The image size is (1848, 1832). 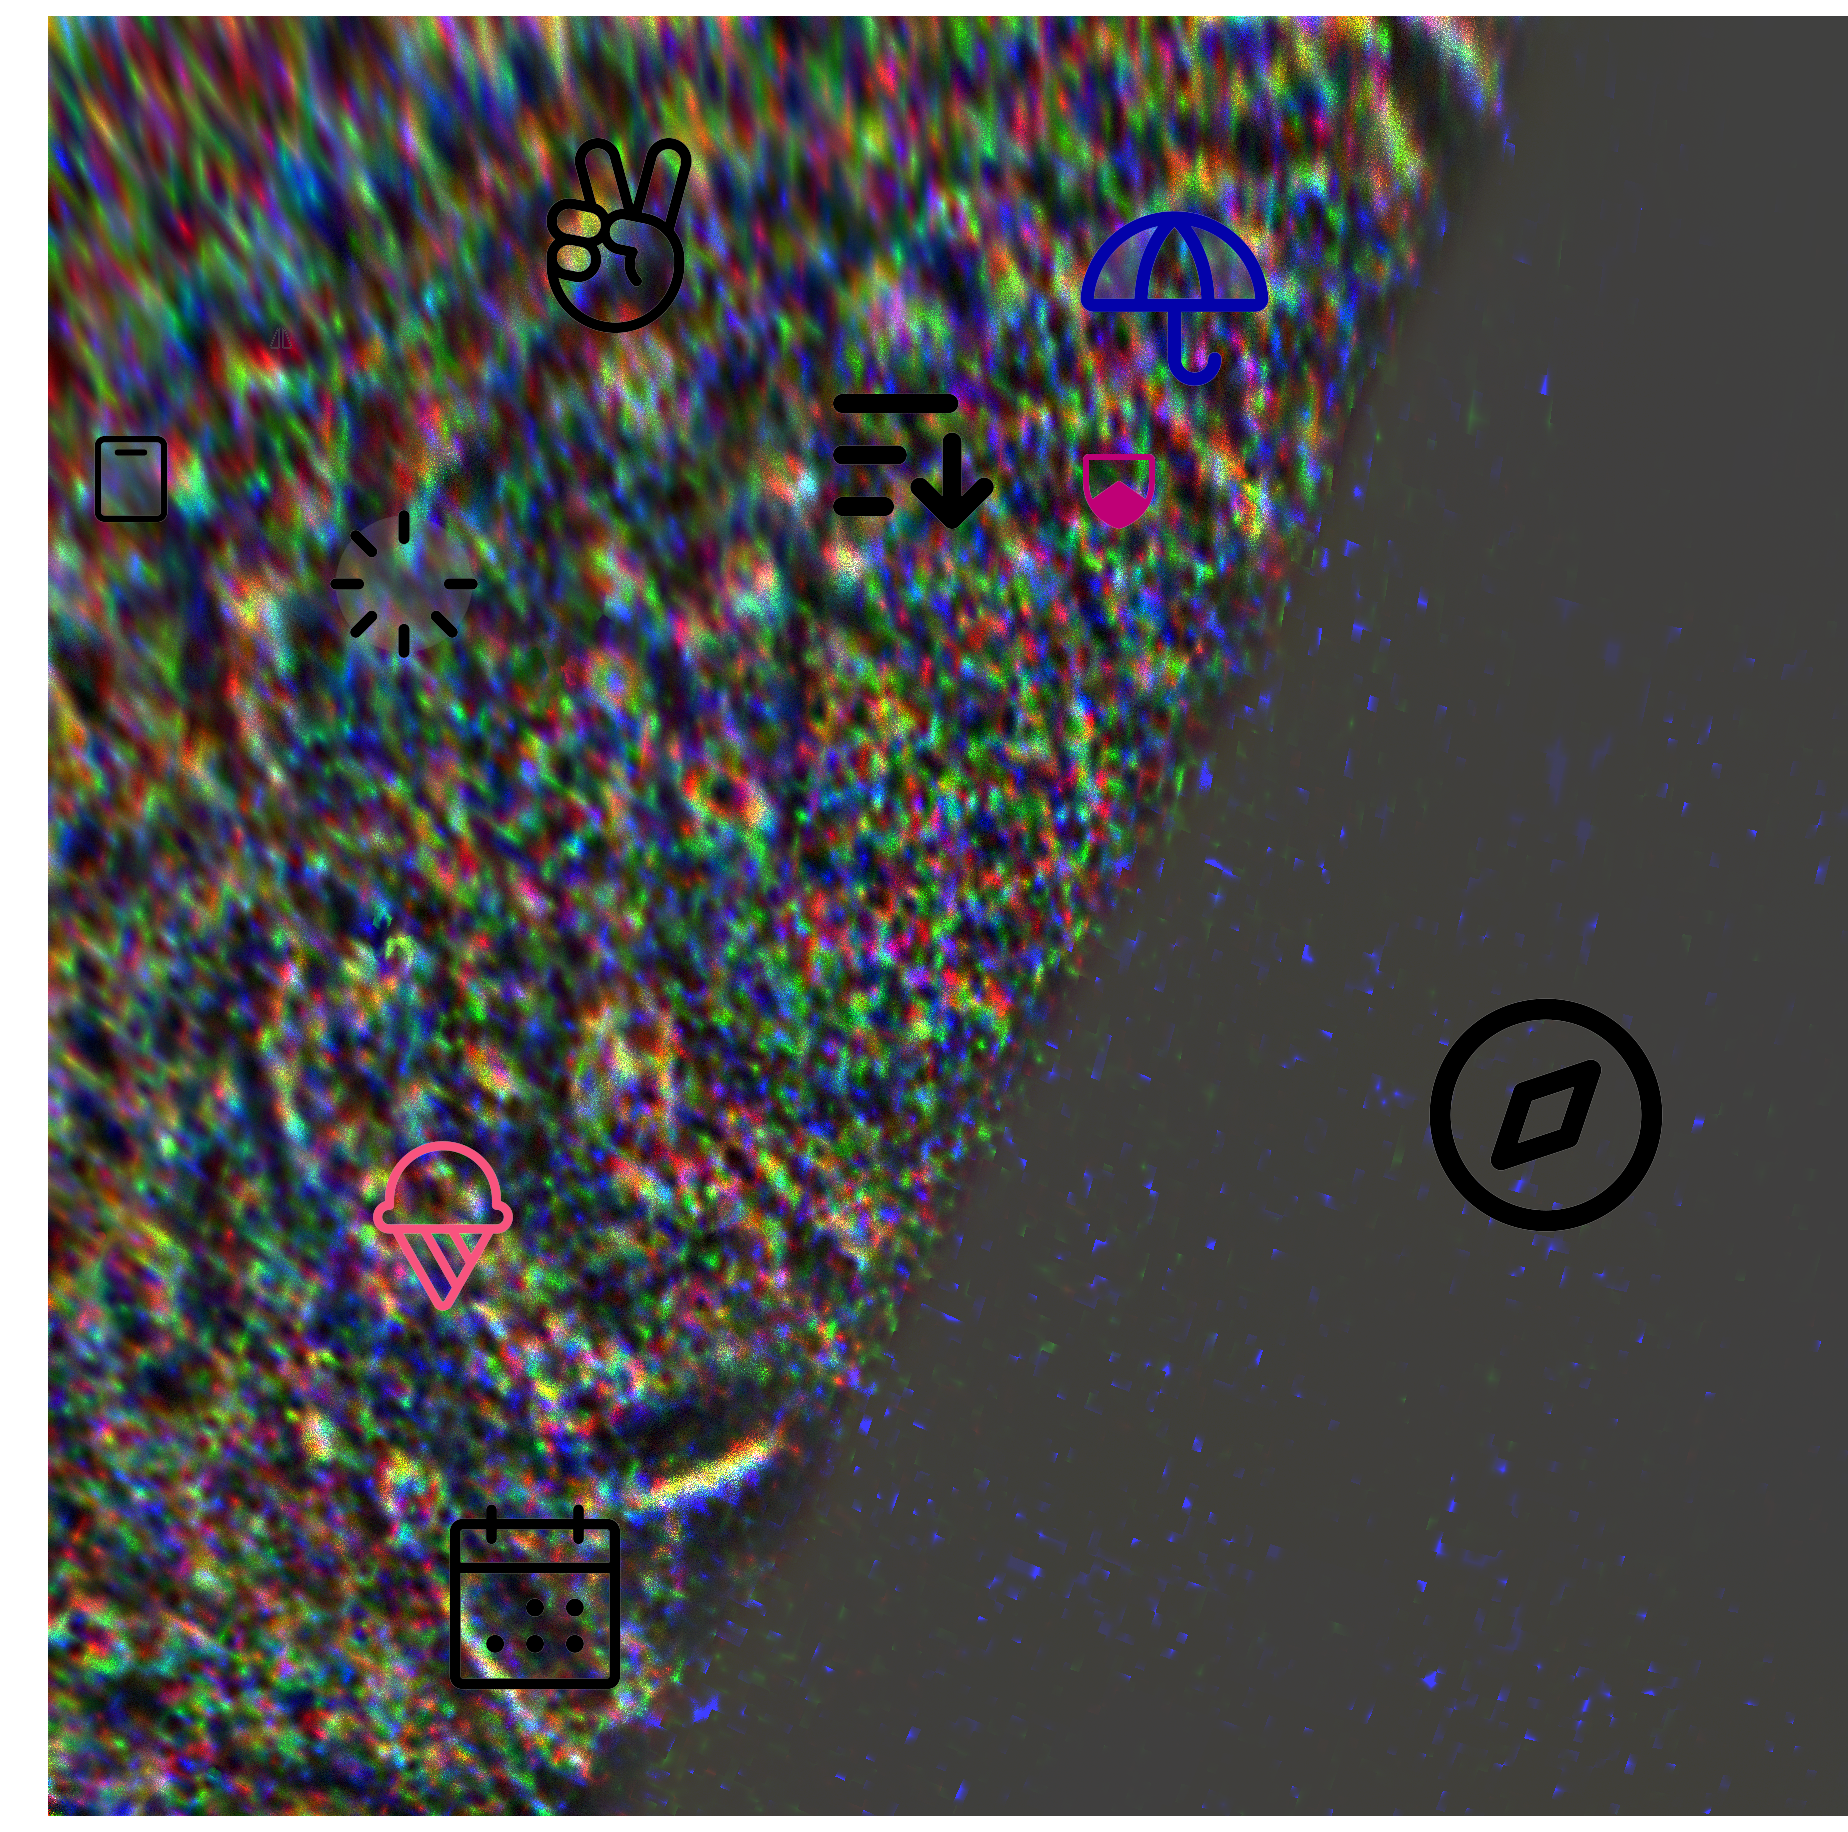 What do you see at coordinates (404, 584) in the screenshot?
I see `indicates content is loading` at bounding box center [404, 584].